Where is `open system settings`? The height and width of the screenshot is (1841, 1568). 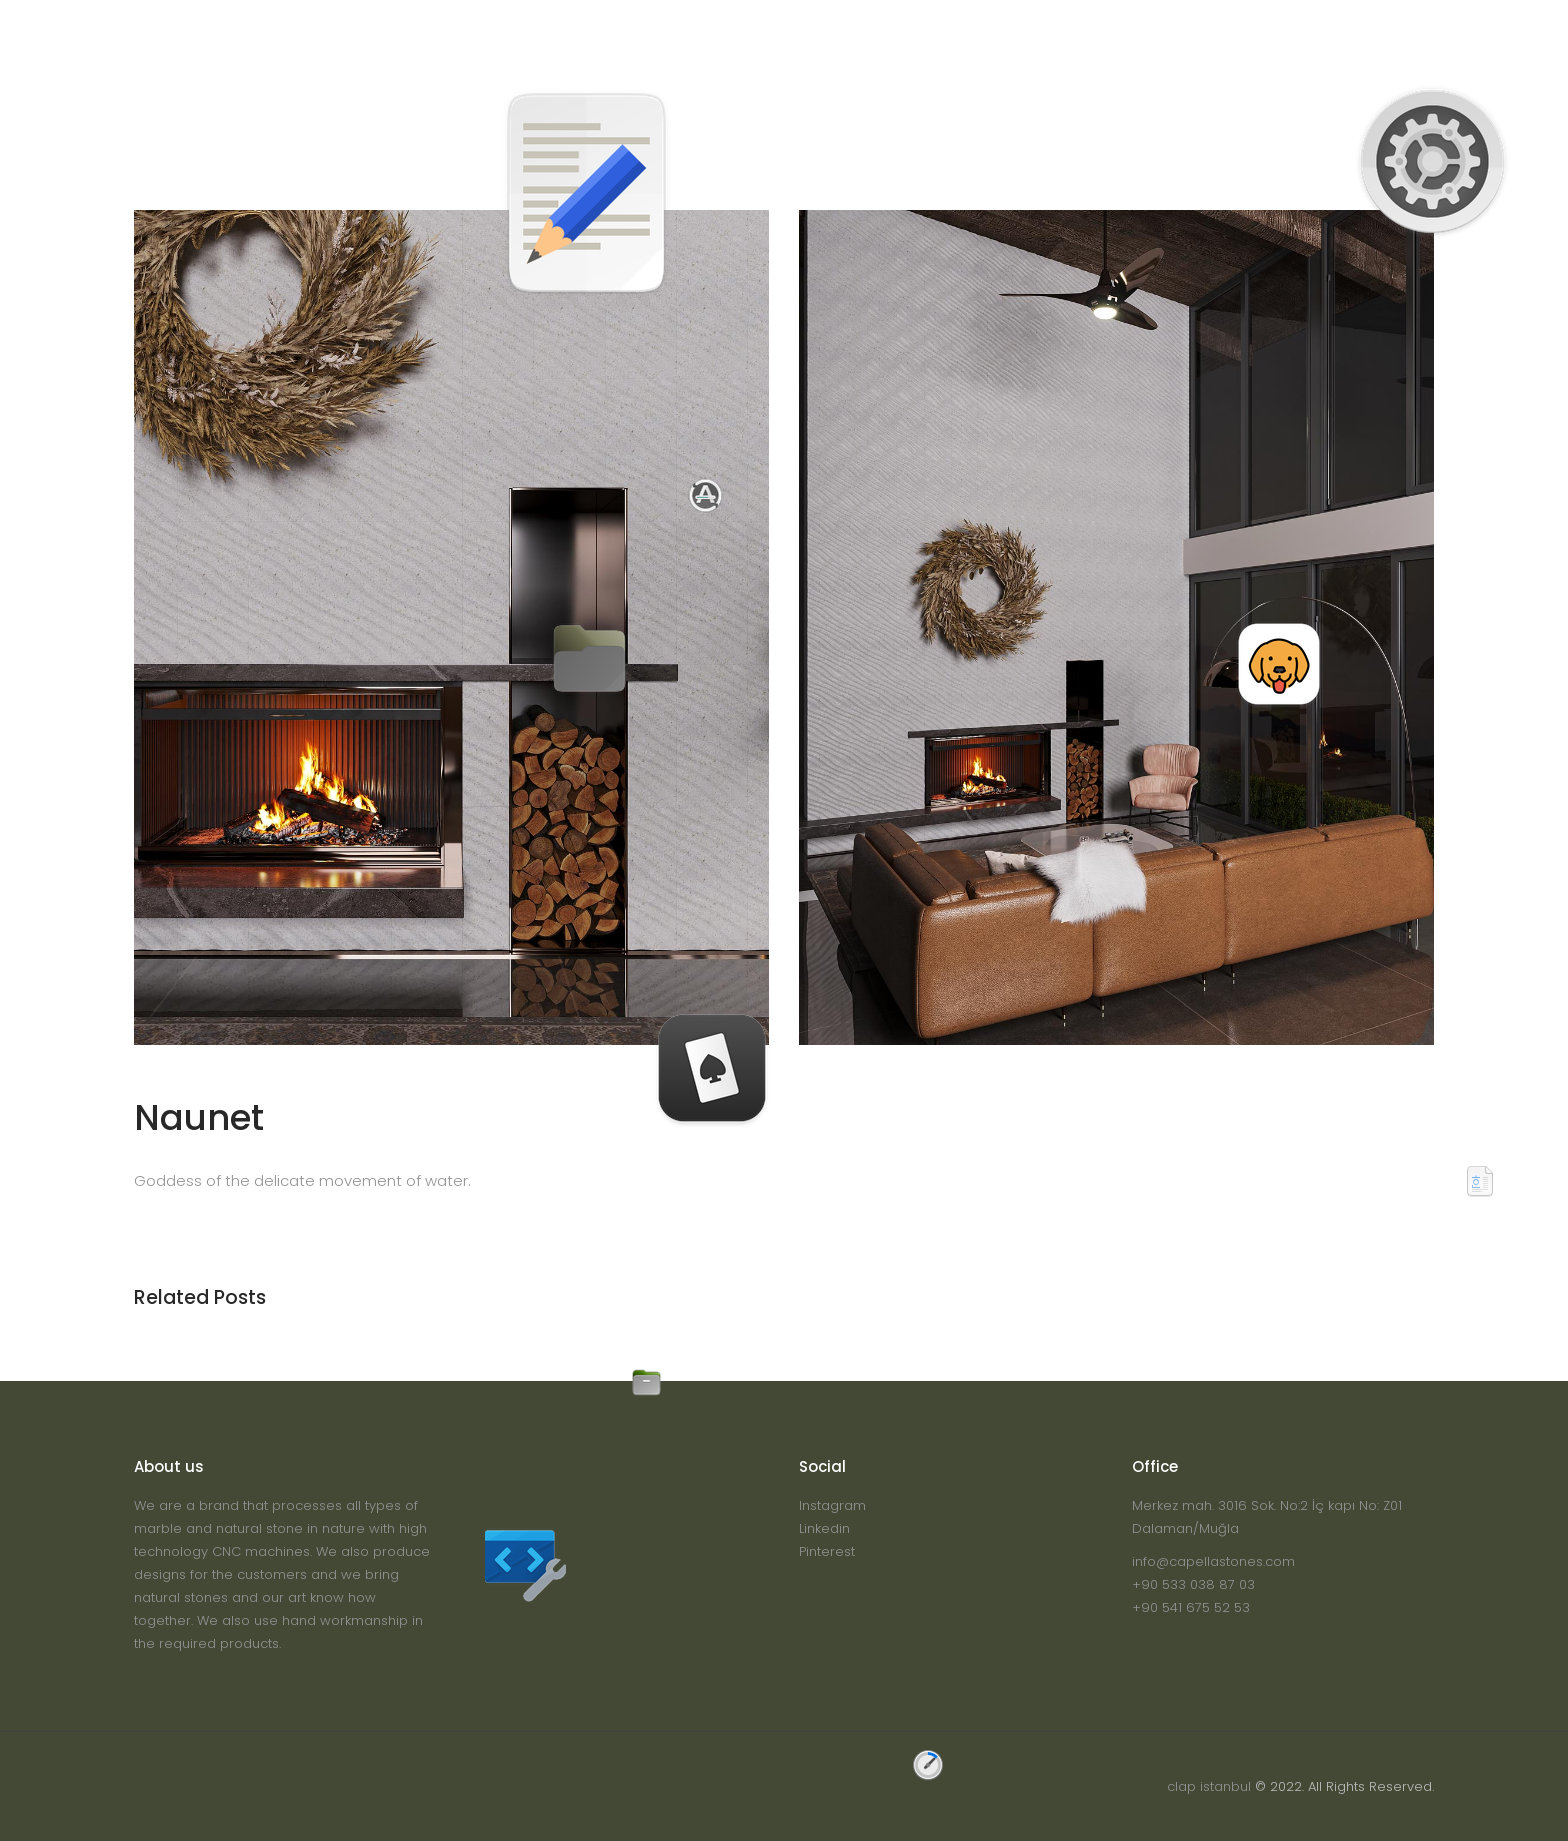 open system settings is located at coordinates (1432, 161).